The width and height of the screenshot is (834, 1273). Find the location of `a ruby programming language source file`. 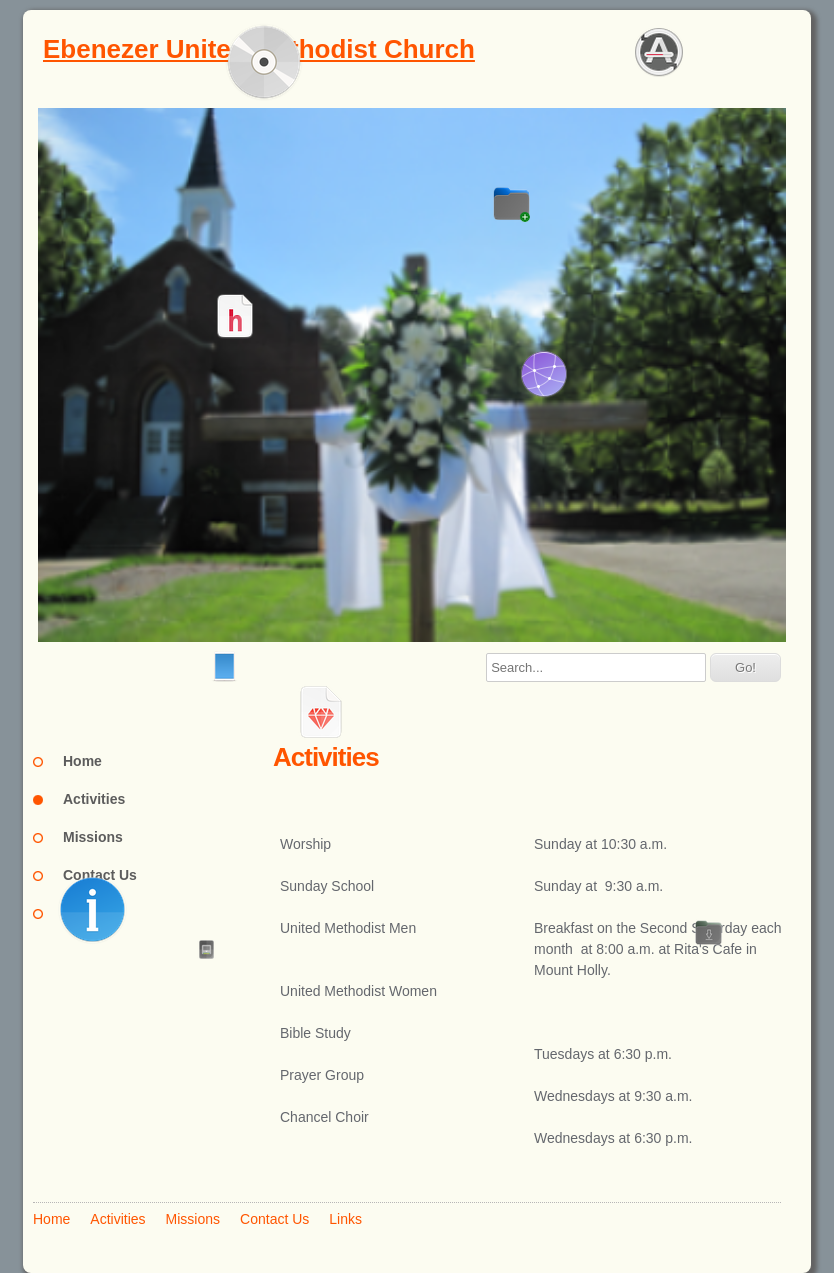

a ruby programming language source file is located at coordinates (321, 712).